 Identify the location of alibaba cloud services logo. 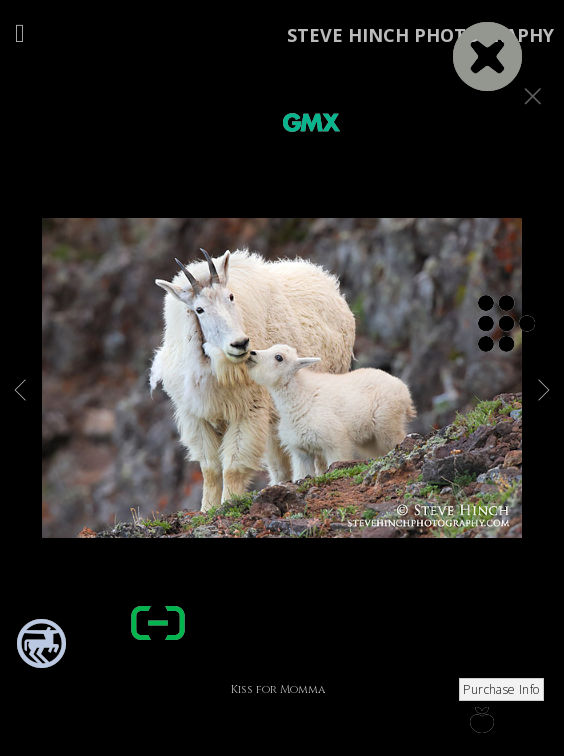
(158, 623).